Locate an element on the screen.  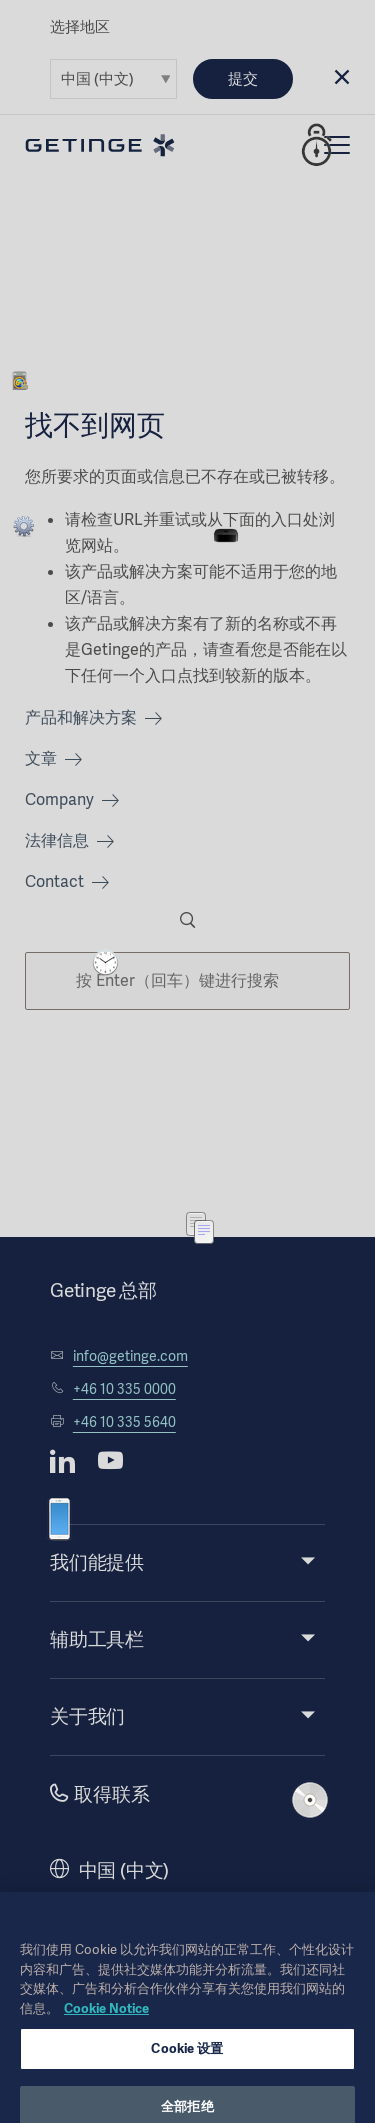
access automator service settings is located at coordinates (23, 526).